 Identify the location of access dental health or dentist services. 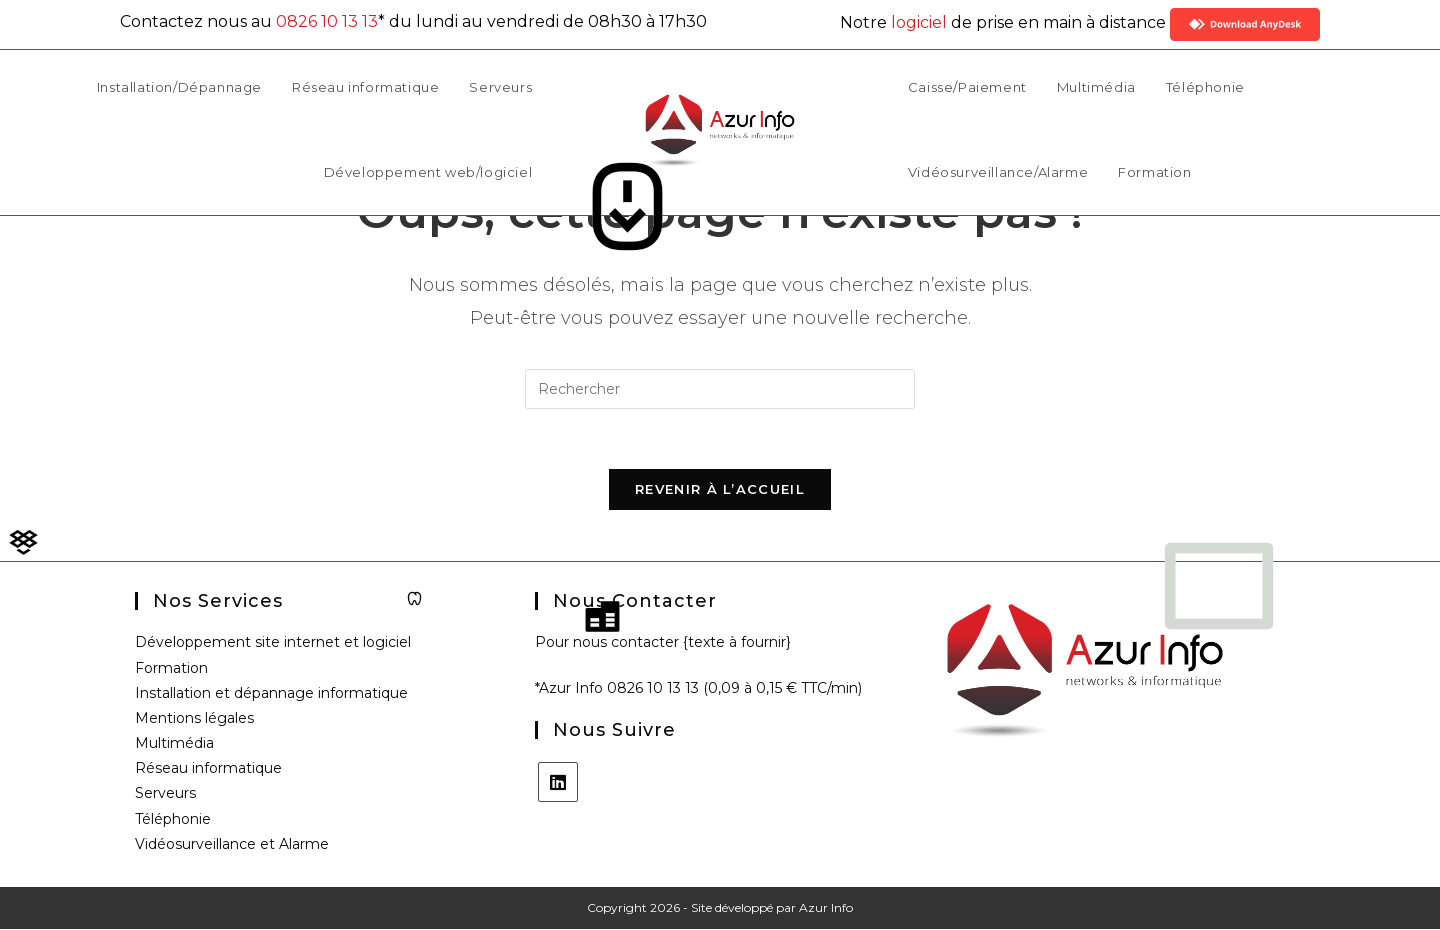
(414, 598).